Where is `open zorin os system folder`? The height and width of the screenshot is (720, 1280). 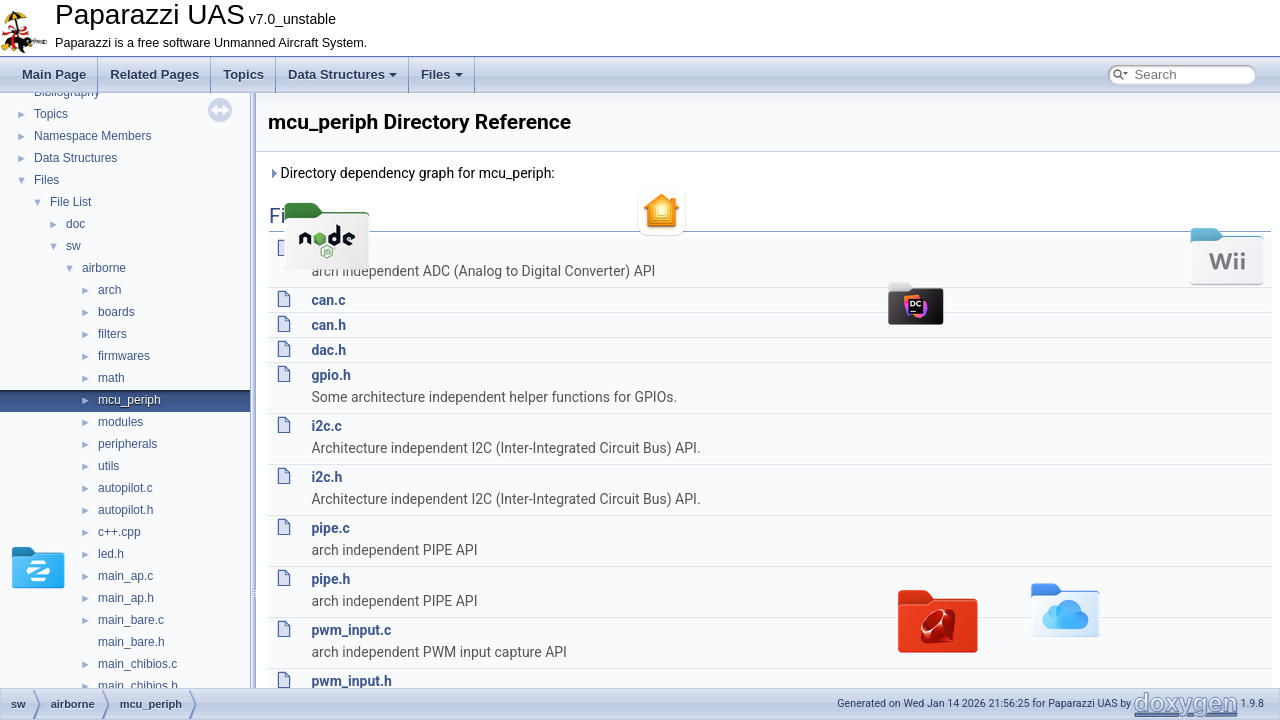
open zorin os system folder is located at coordinates (38, 569).